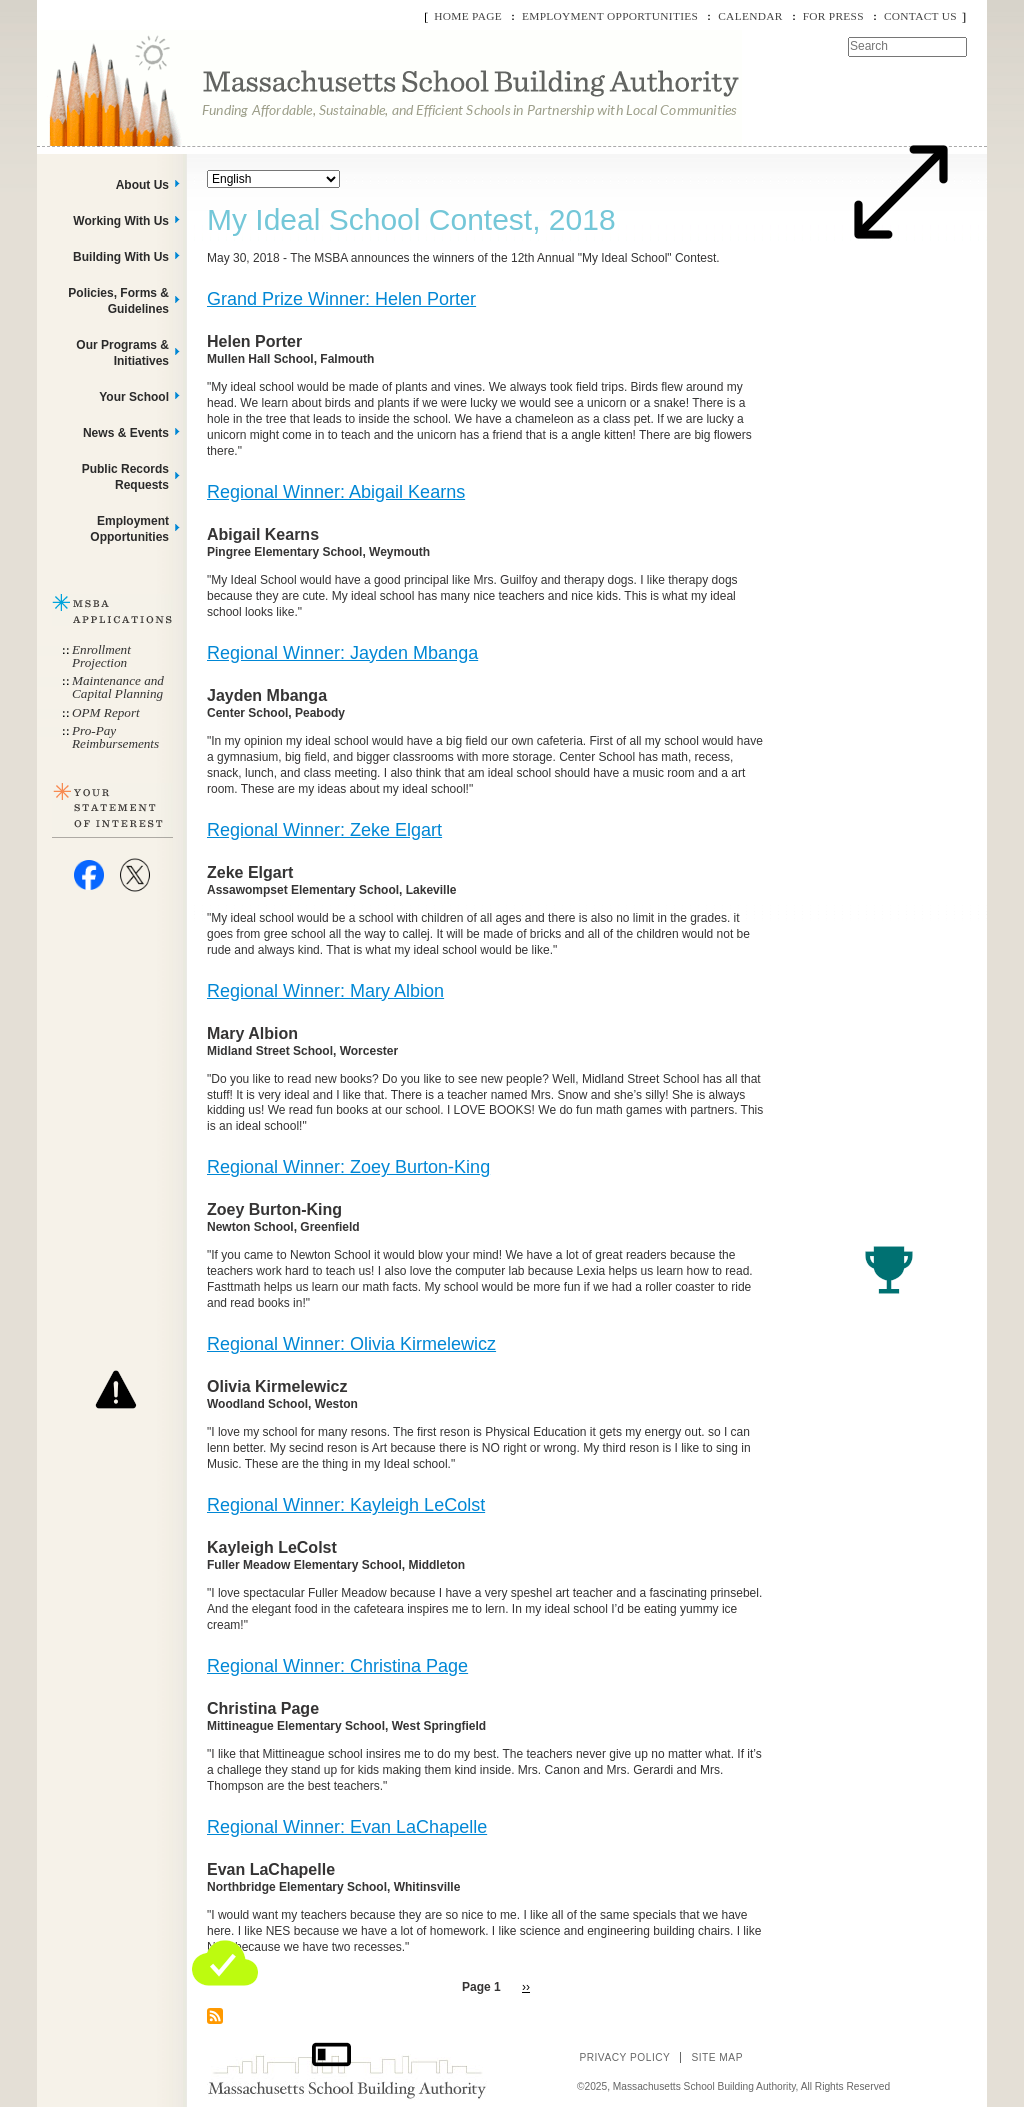 The width and height of the screenshot is (1024, 2107). What do you see at coordinates (225, 1963) in the screenshot?
I see `file successfully uploaded to cloud storage` at bounding box center [225, 1963].